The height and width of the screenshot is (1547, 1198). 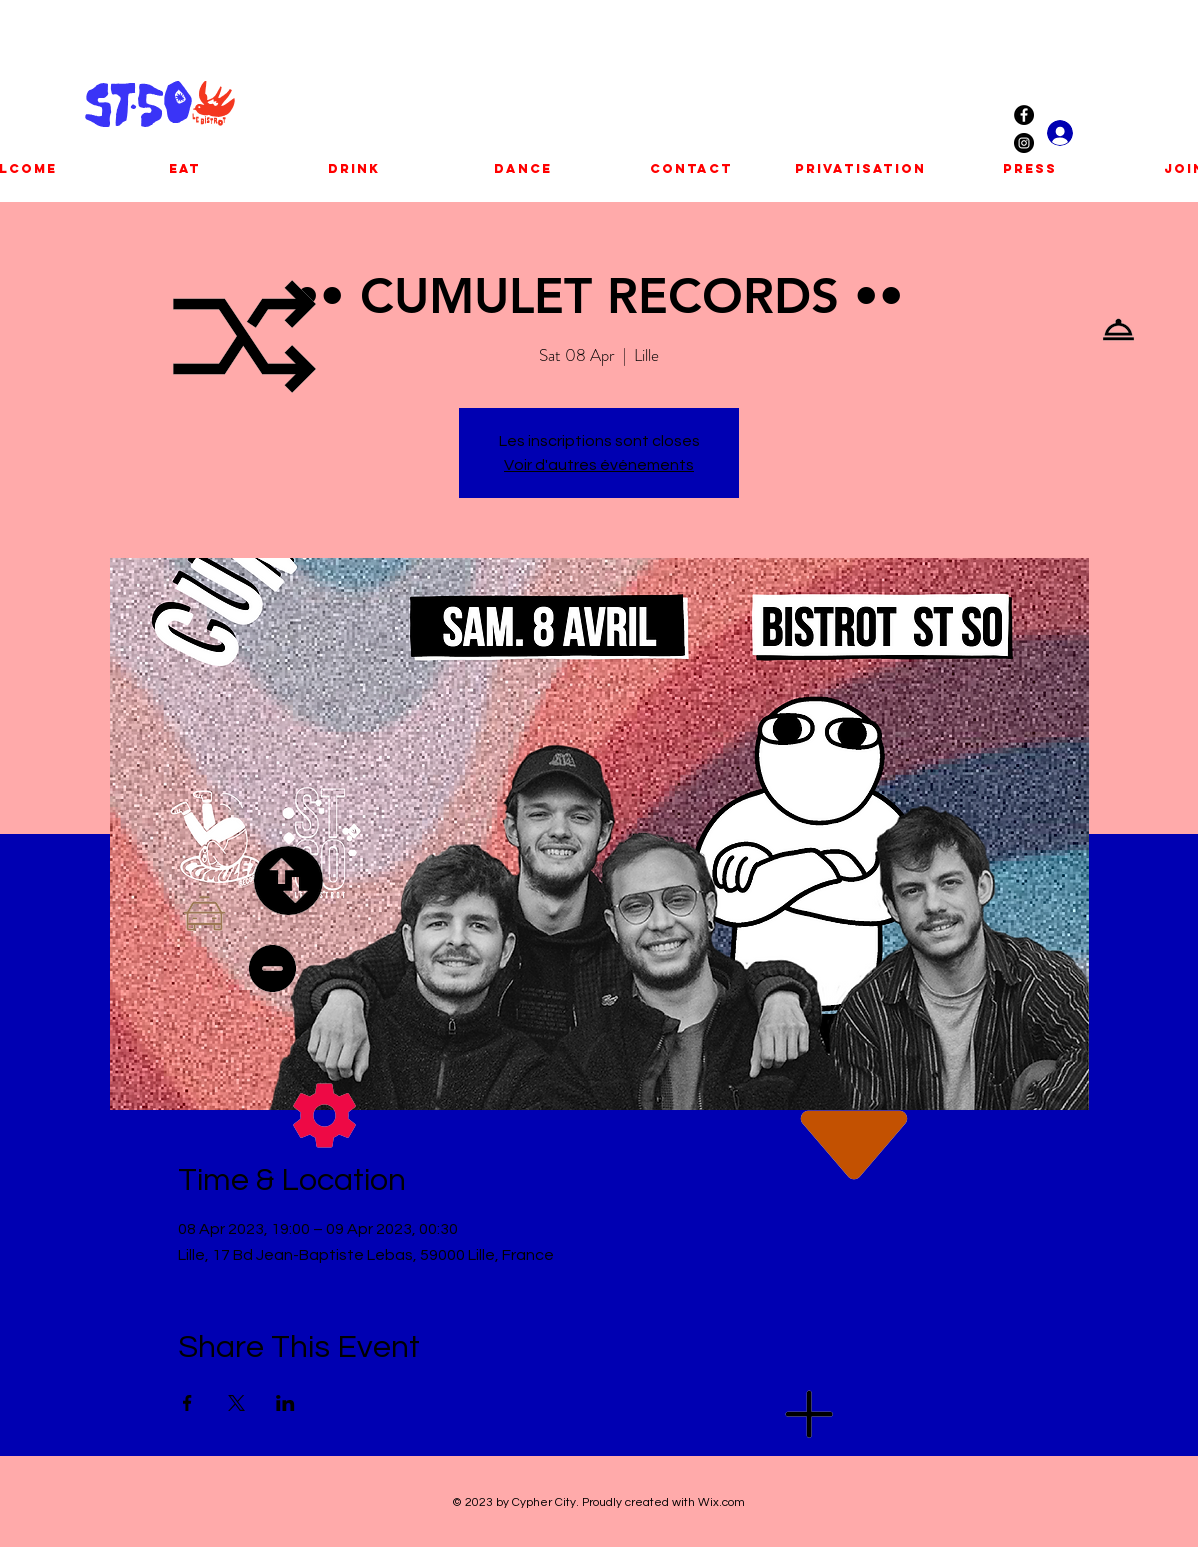 I want to click on remove an item from a list, so click(x=272, y=968).